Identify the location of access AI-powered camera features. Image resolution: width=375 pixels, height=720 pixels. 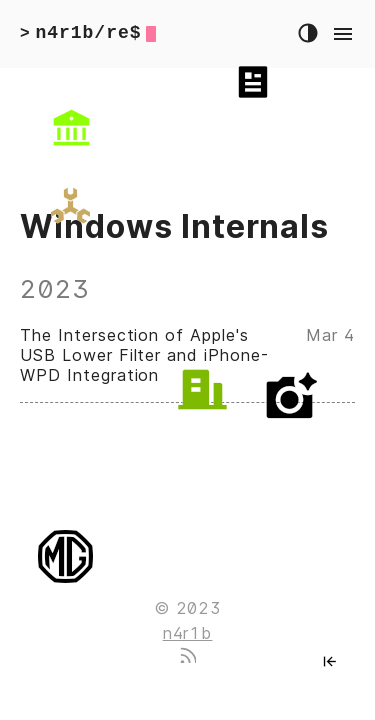
(289, 397).